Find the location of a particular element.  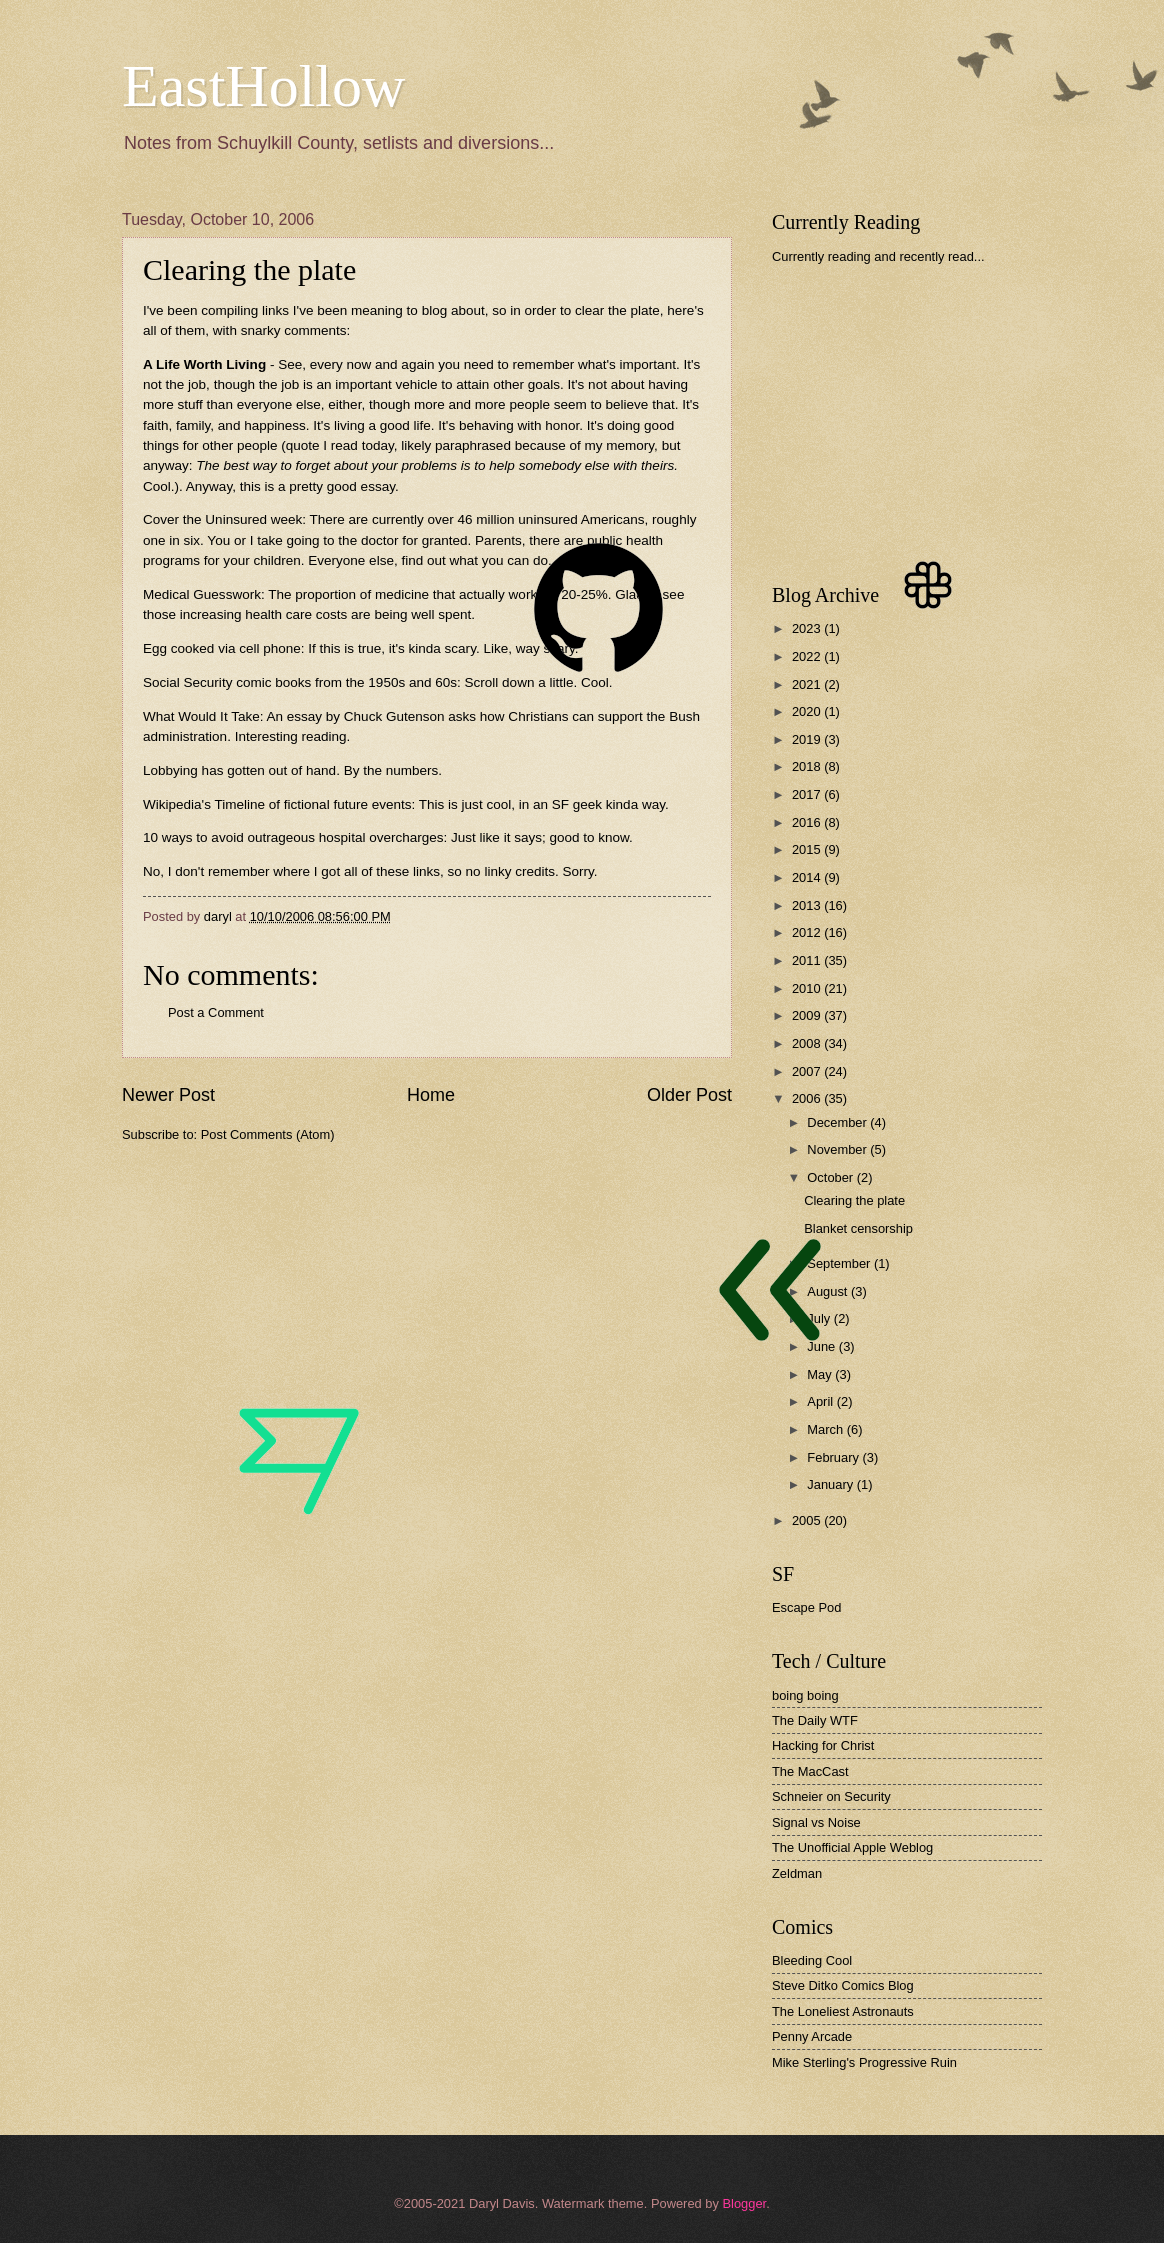

view project on GitHub is located at coordinates (598, 607).